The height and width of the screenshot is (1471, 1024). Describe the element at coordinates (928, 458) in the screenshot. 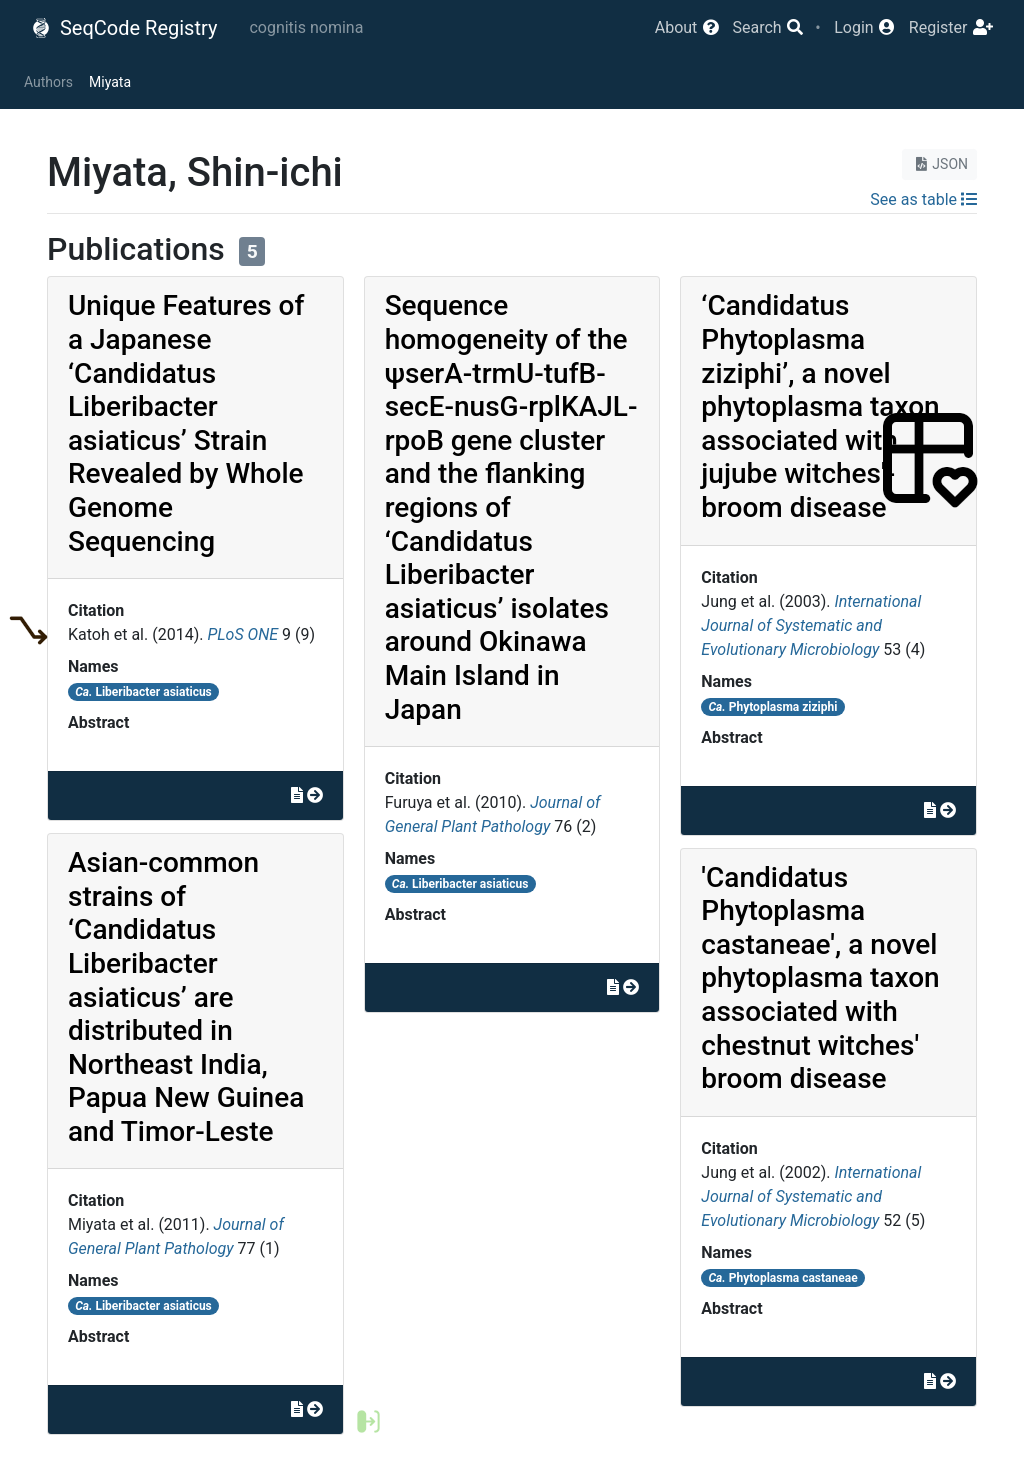

I see `add table to favorites` at that location.